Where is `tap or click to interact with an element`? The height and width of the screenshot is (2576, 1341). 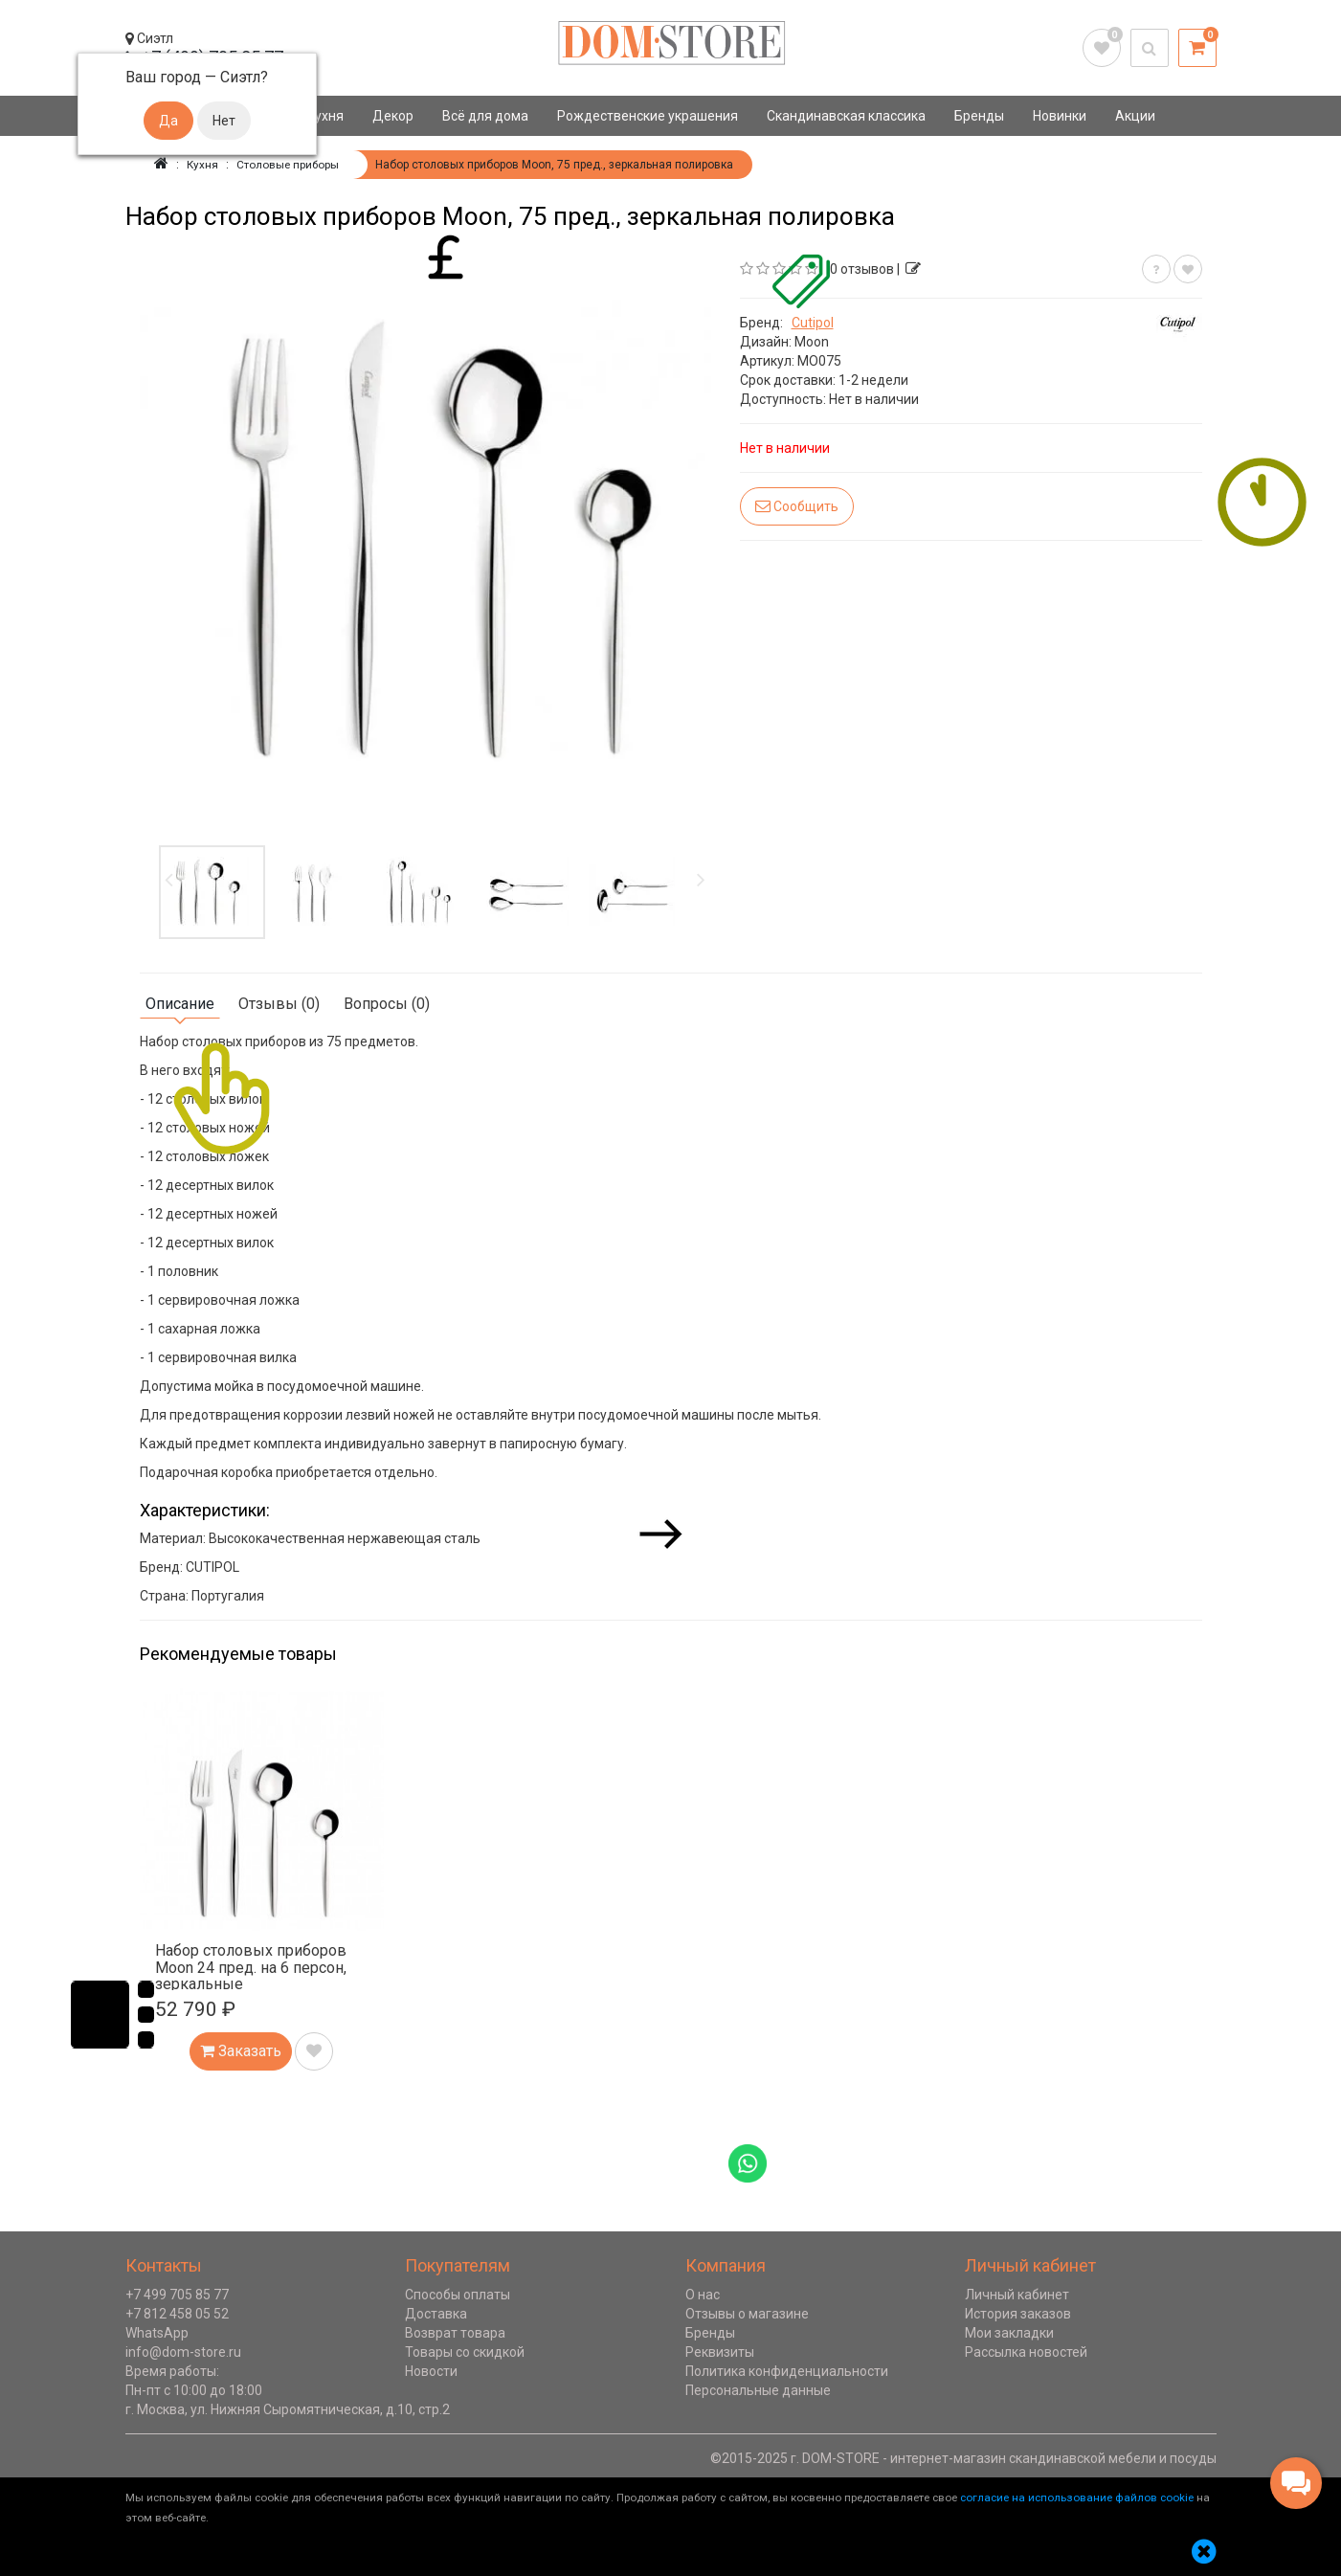
tap or click to interact with an element is located at coordinates (221, 1098).